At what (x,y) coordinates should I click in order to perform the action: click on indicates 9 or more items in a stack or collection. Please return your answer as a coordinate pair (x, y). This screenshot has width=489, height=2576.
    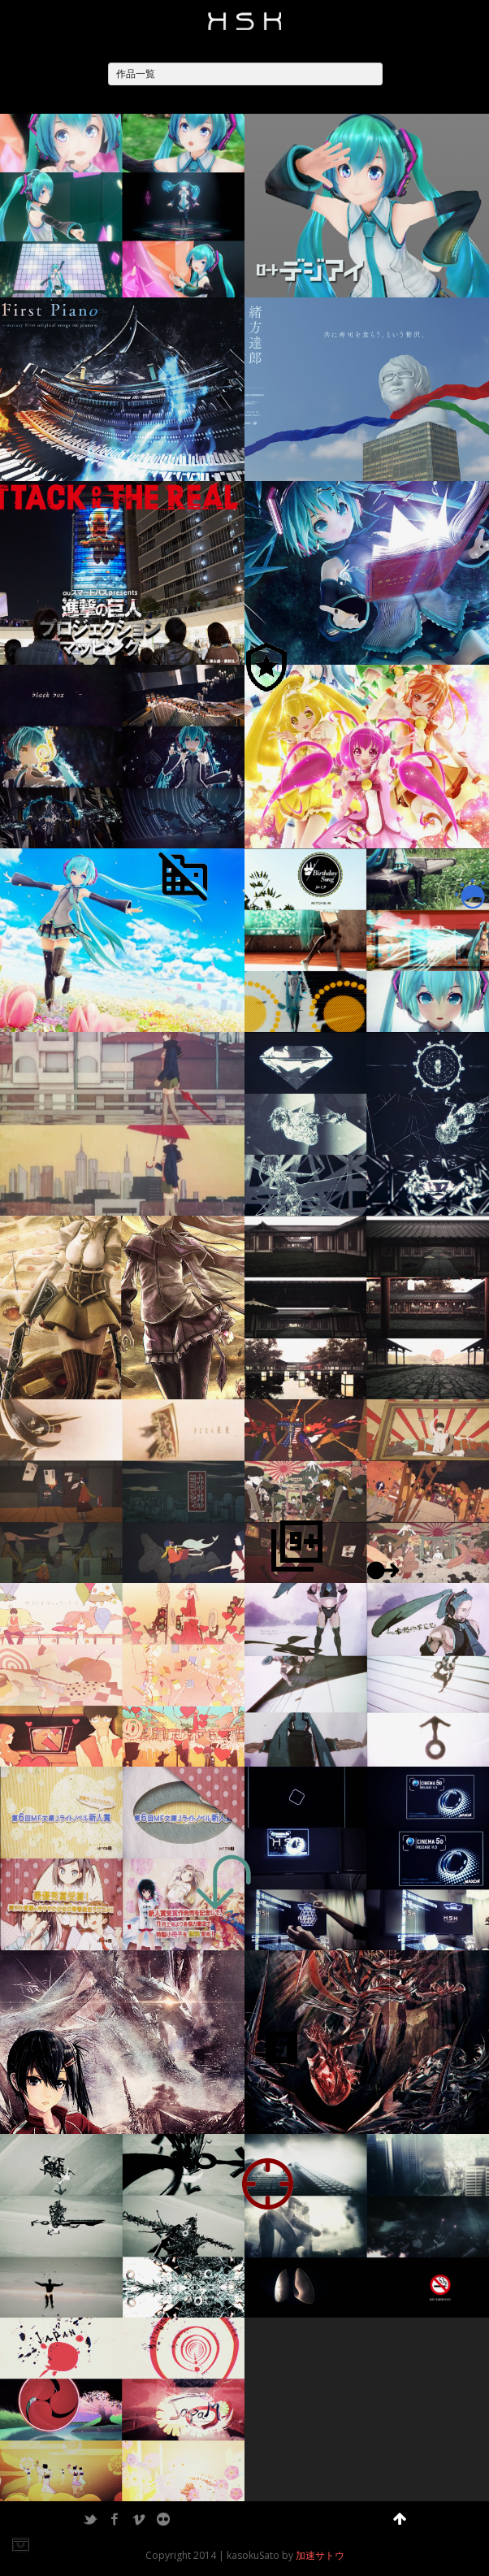
    Looking at the image, I should click on (296, 1546).